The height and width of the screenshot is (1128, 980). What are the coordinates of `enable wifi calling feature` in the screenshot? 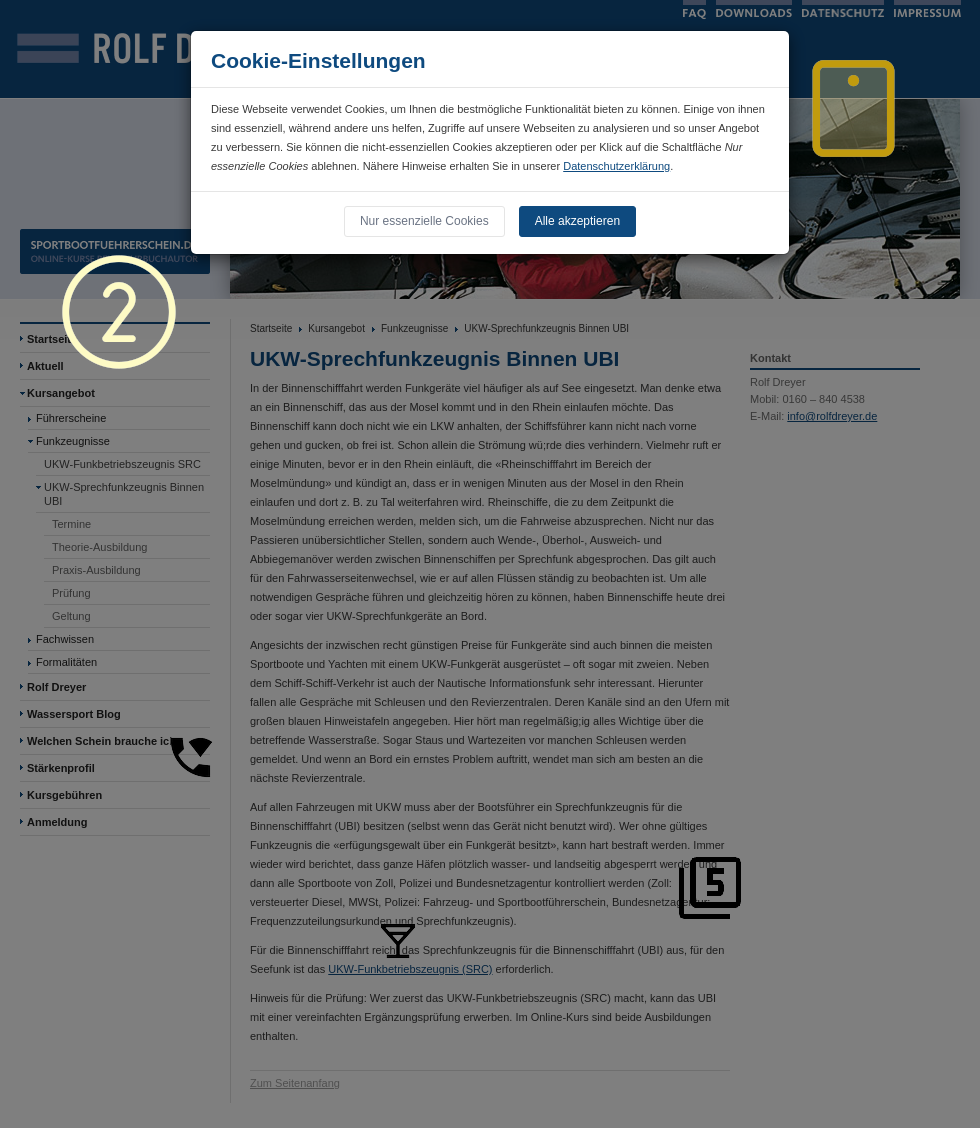 It's located at (190, 757).